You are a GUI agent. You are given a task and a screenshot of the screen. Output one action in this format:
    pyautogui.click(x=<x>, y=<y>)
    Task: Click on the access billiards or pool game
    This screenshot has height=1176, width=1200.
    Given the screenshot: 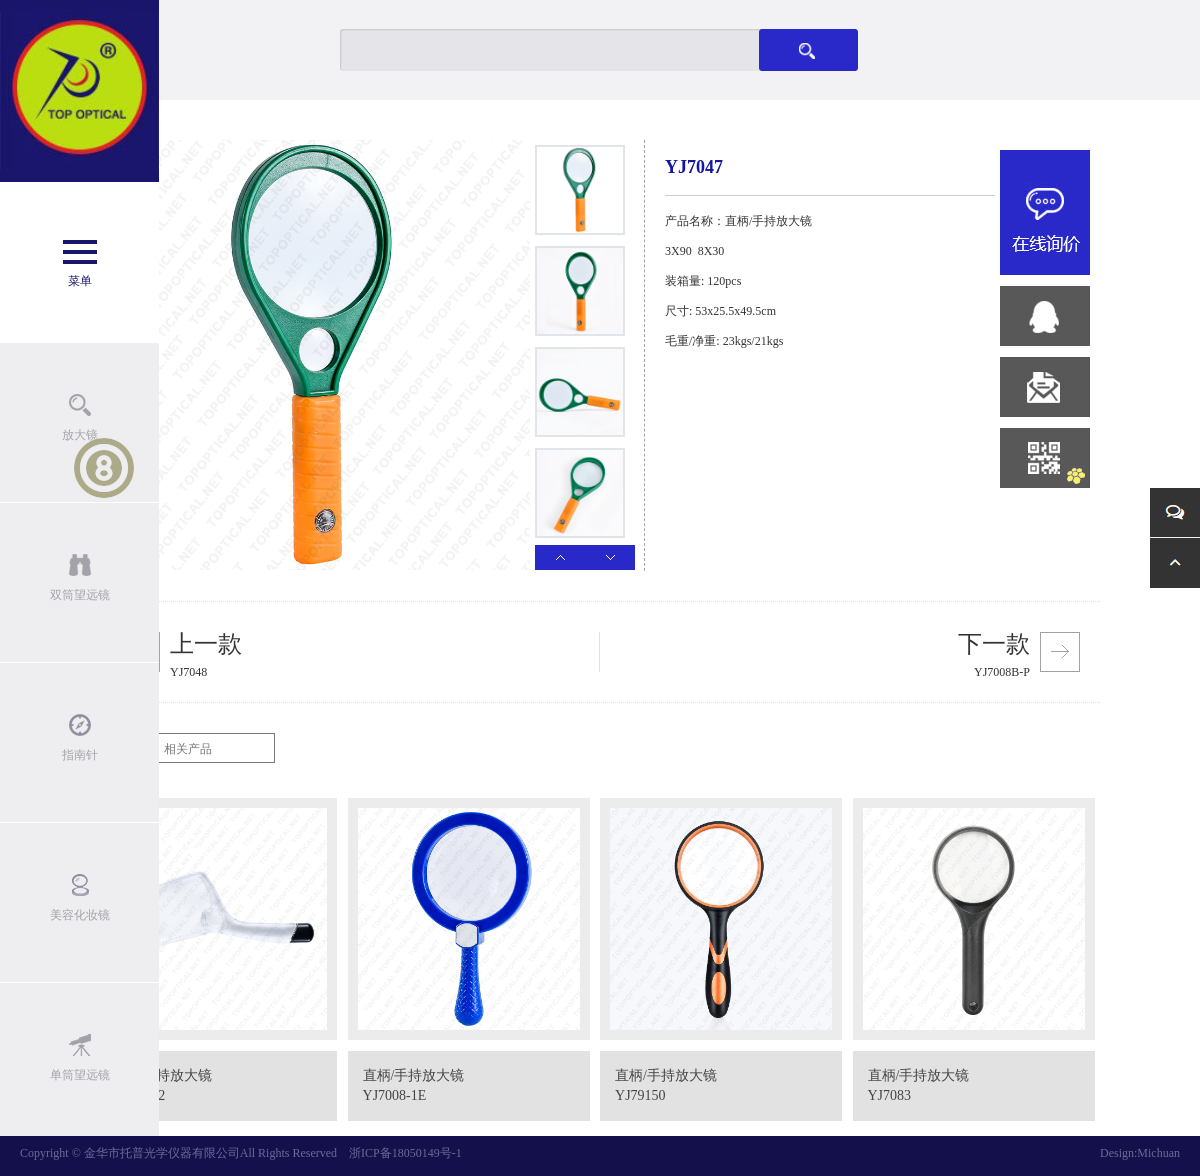 What is the action you would take?
    pyautogui.click(x=104, y=468)
    